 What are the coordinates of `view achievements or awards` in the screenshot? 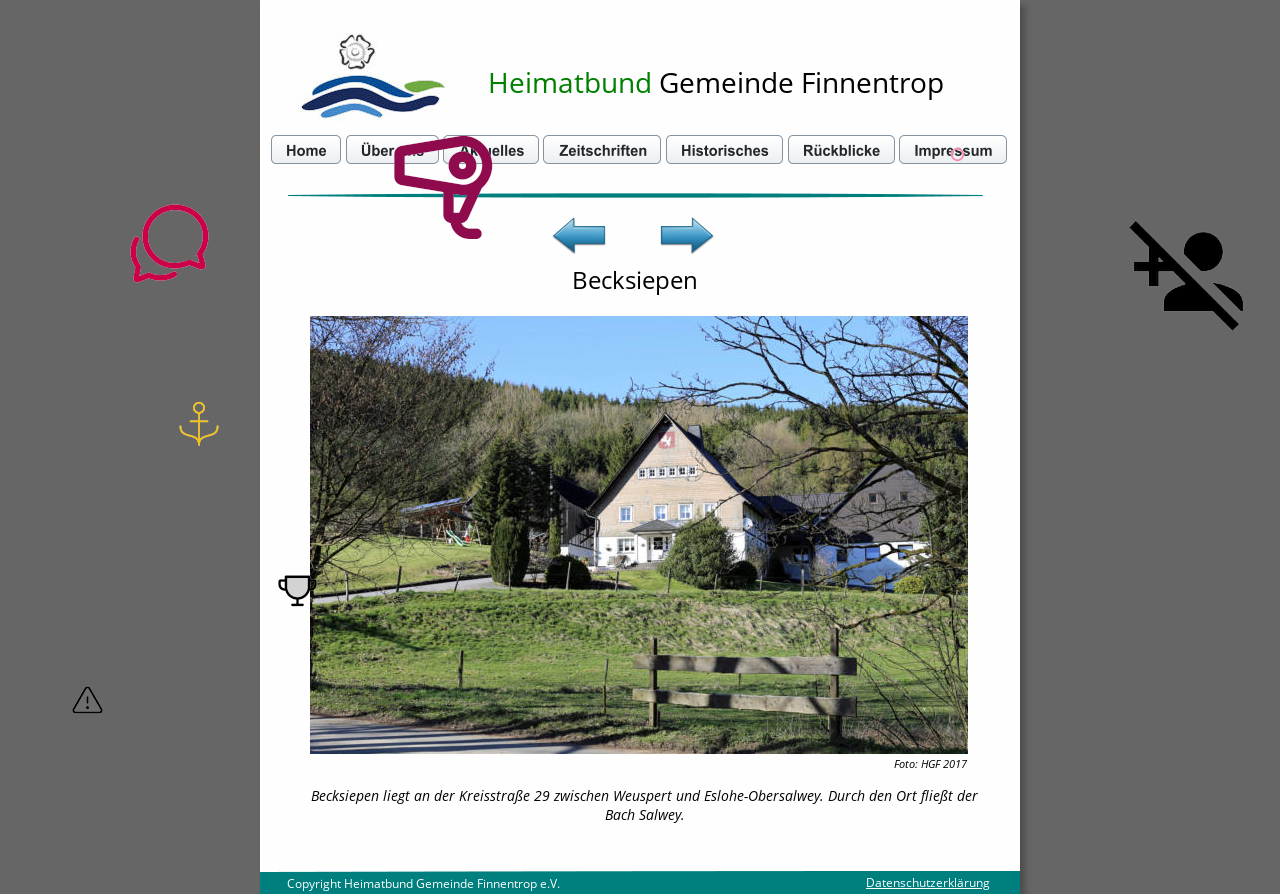 It's located at (297, 589).